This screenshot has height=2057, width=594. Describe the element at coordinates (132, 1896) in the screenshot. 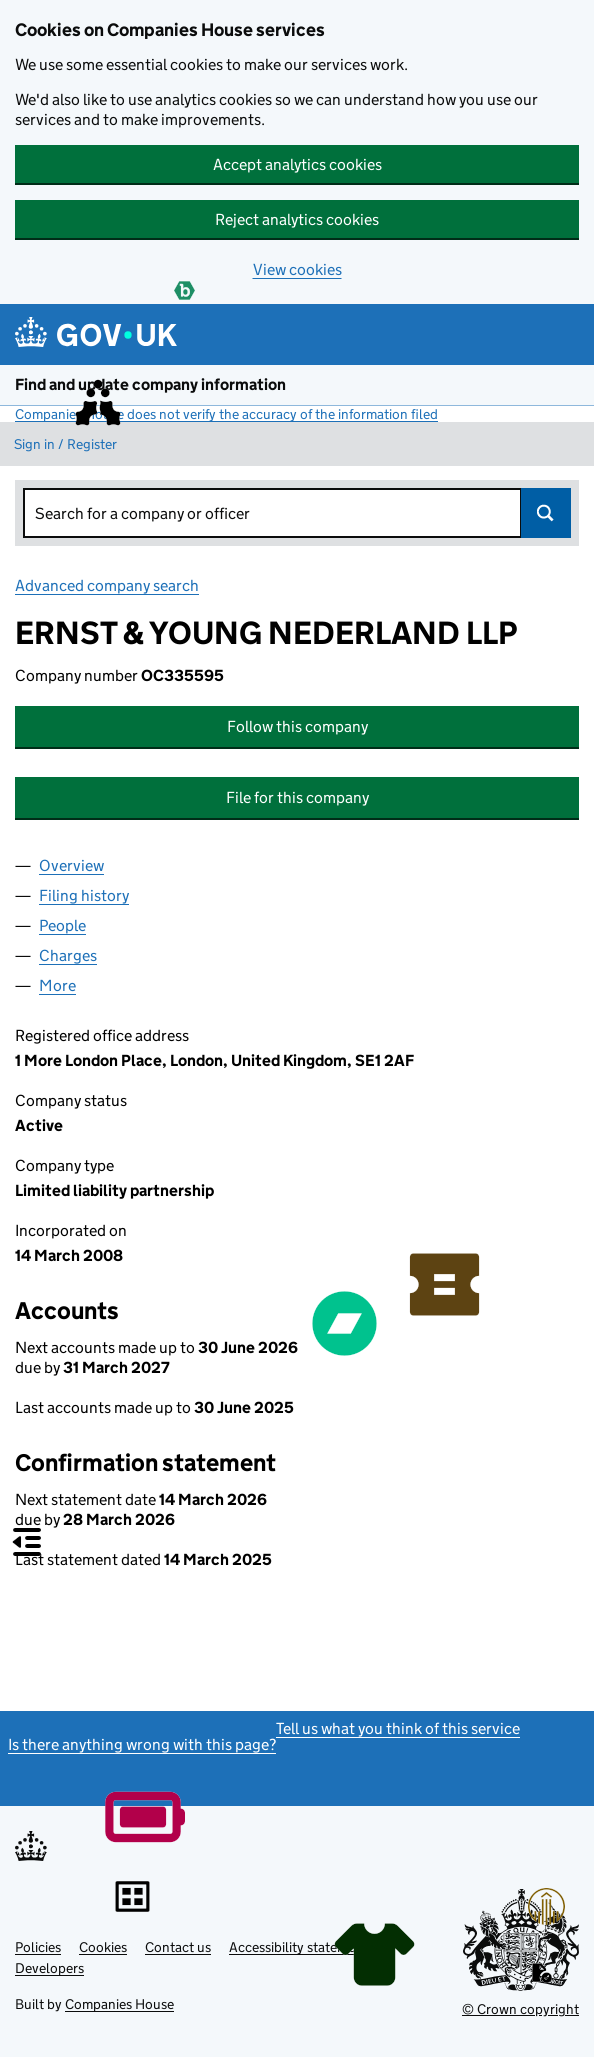

I see `switch to gallery view` at that location.